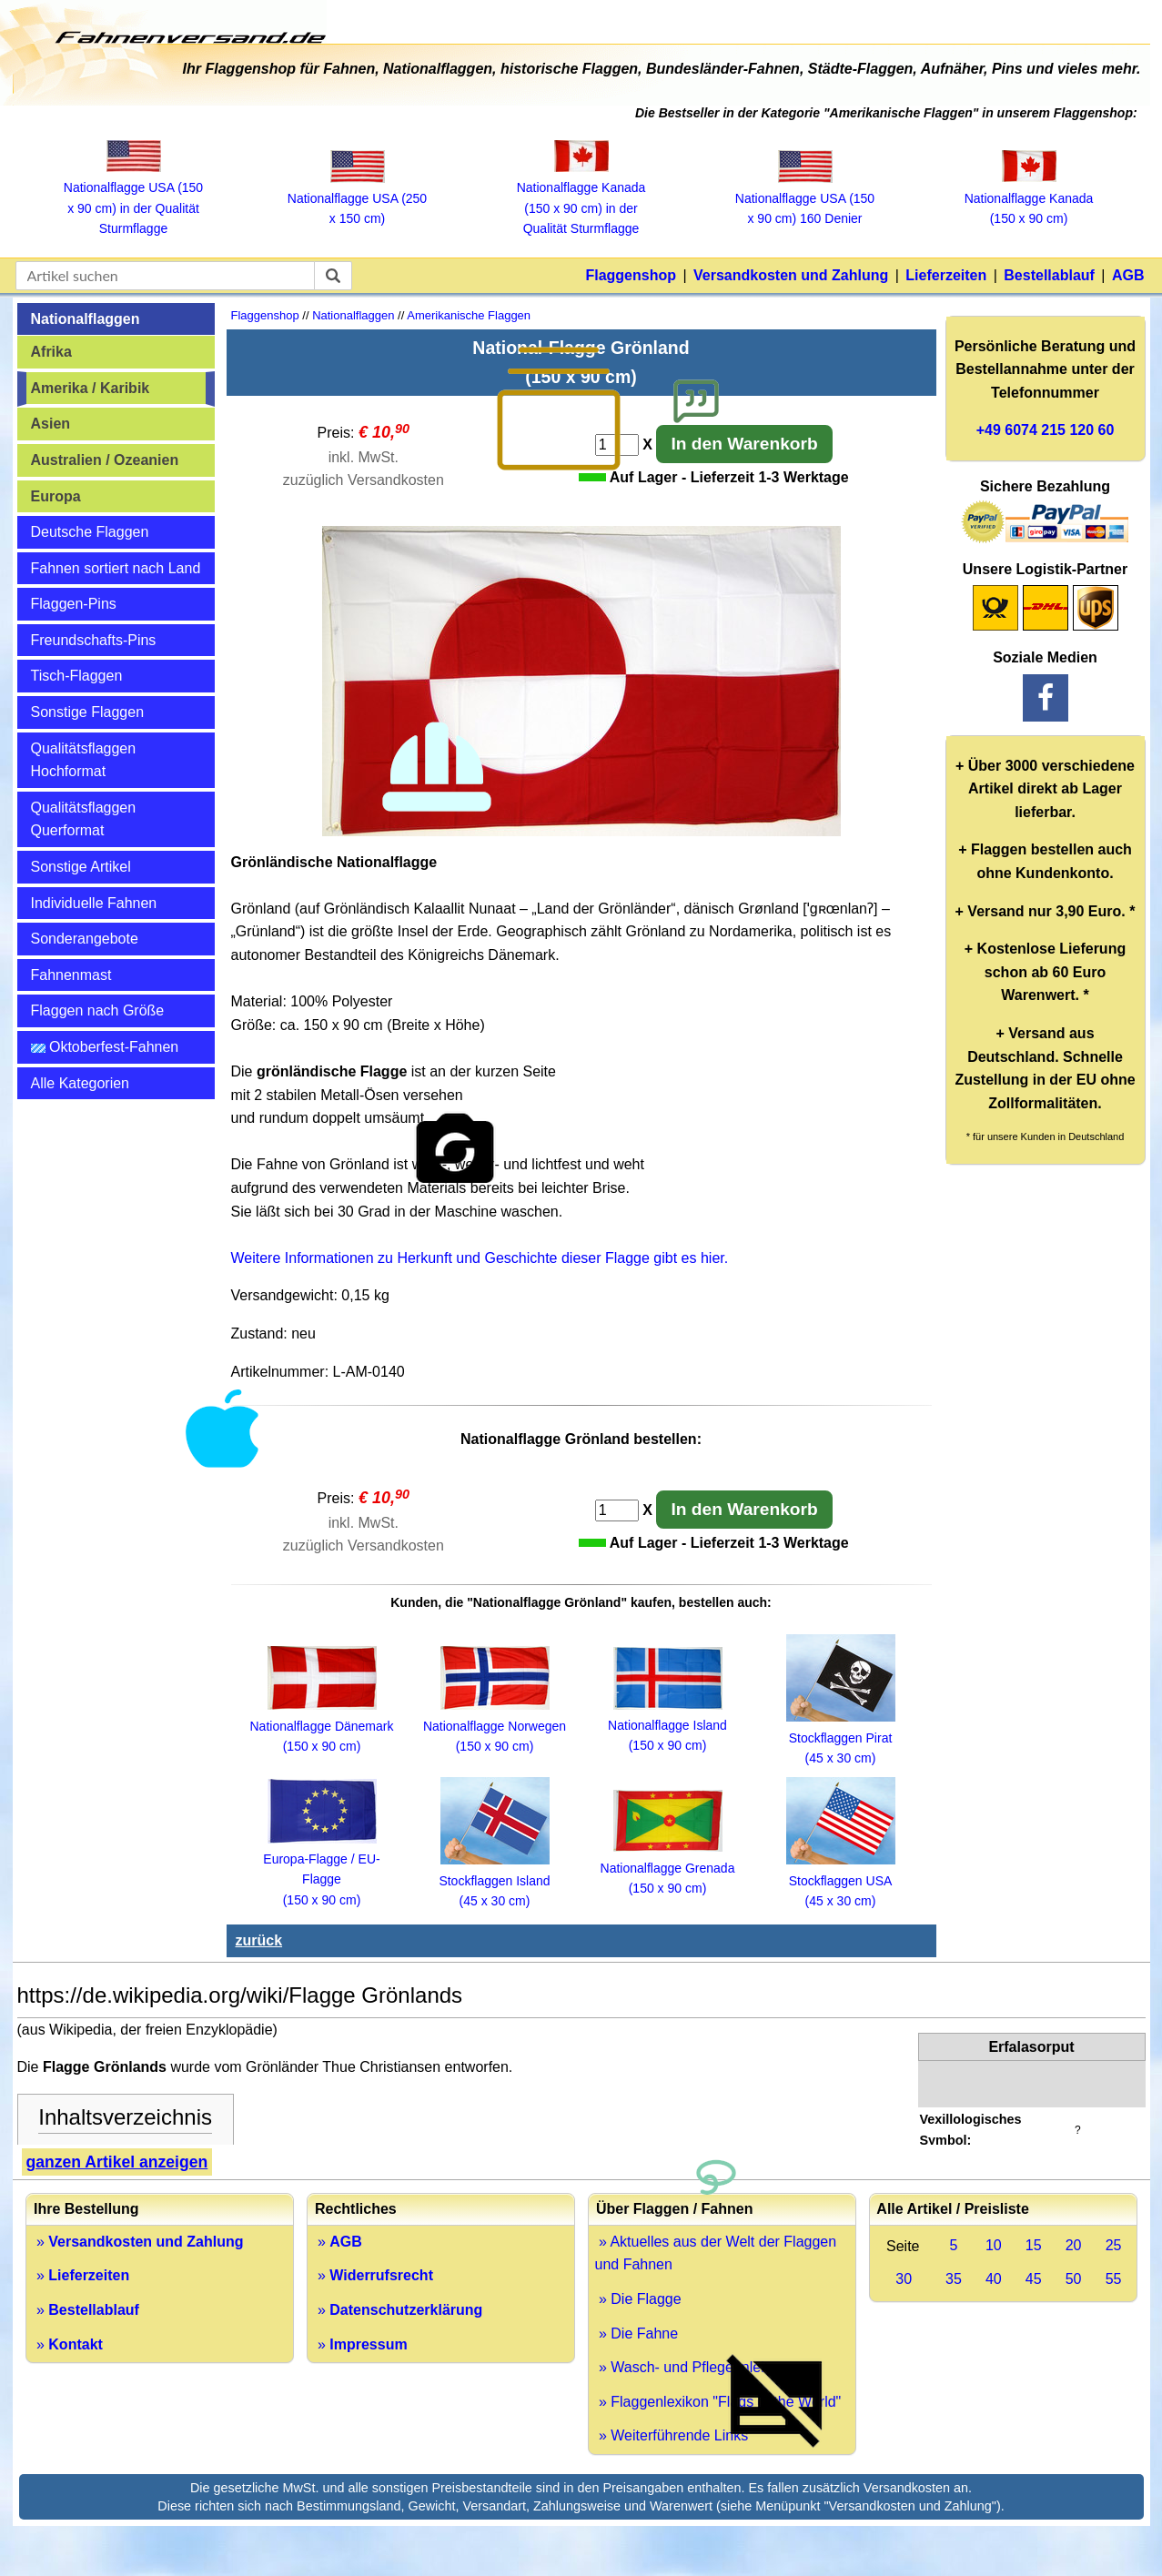 This screenshot has width=1162, height=2576. What do you see at coordinates (559, 414) in the screenshot?
I see `view stacked cards or layers` at bounding box center [559, 414].